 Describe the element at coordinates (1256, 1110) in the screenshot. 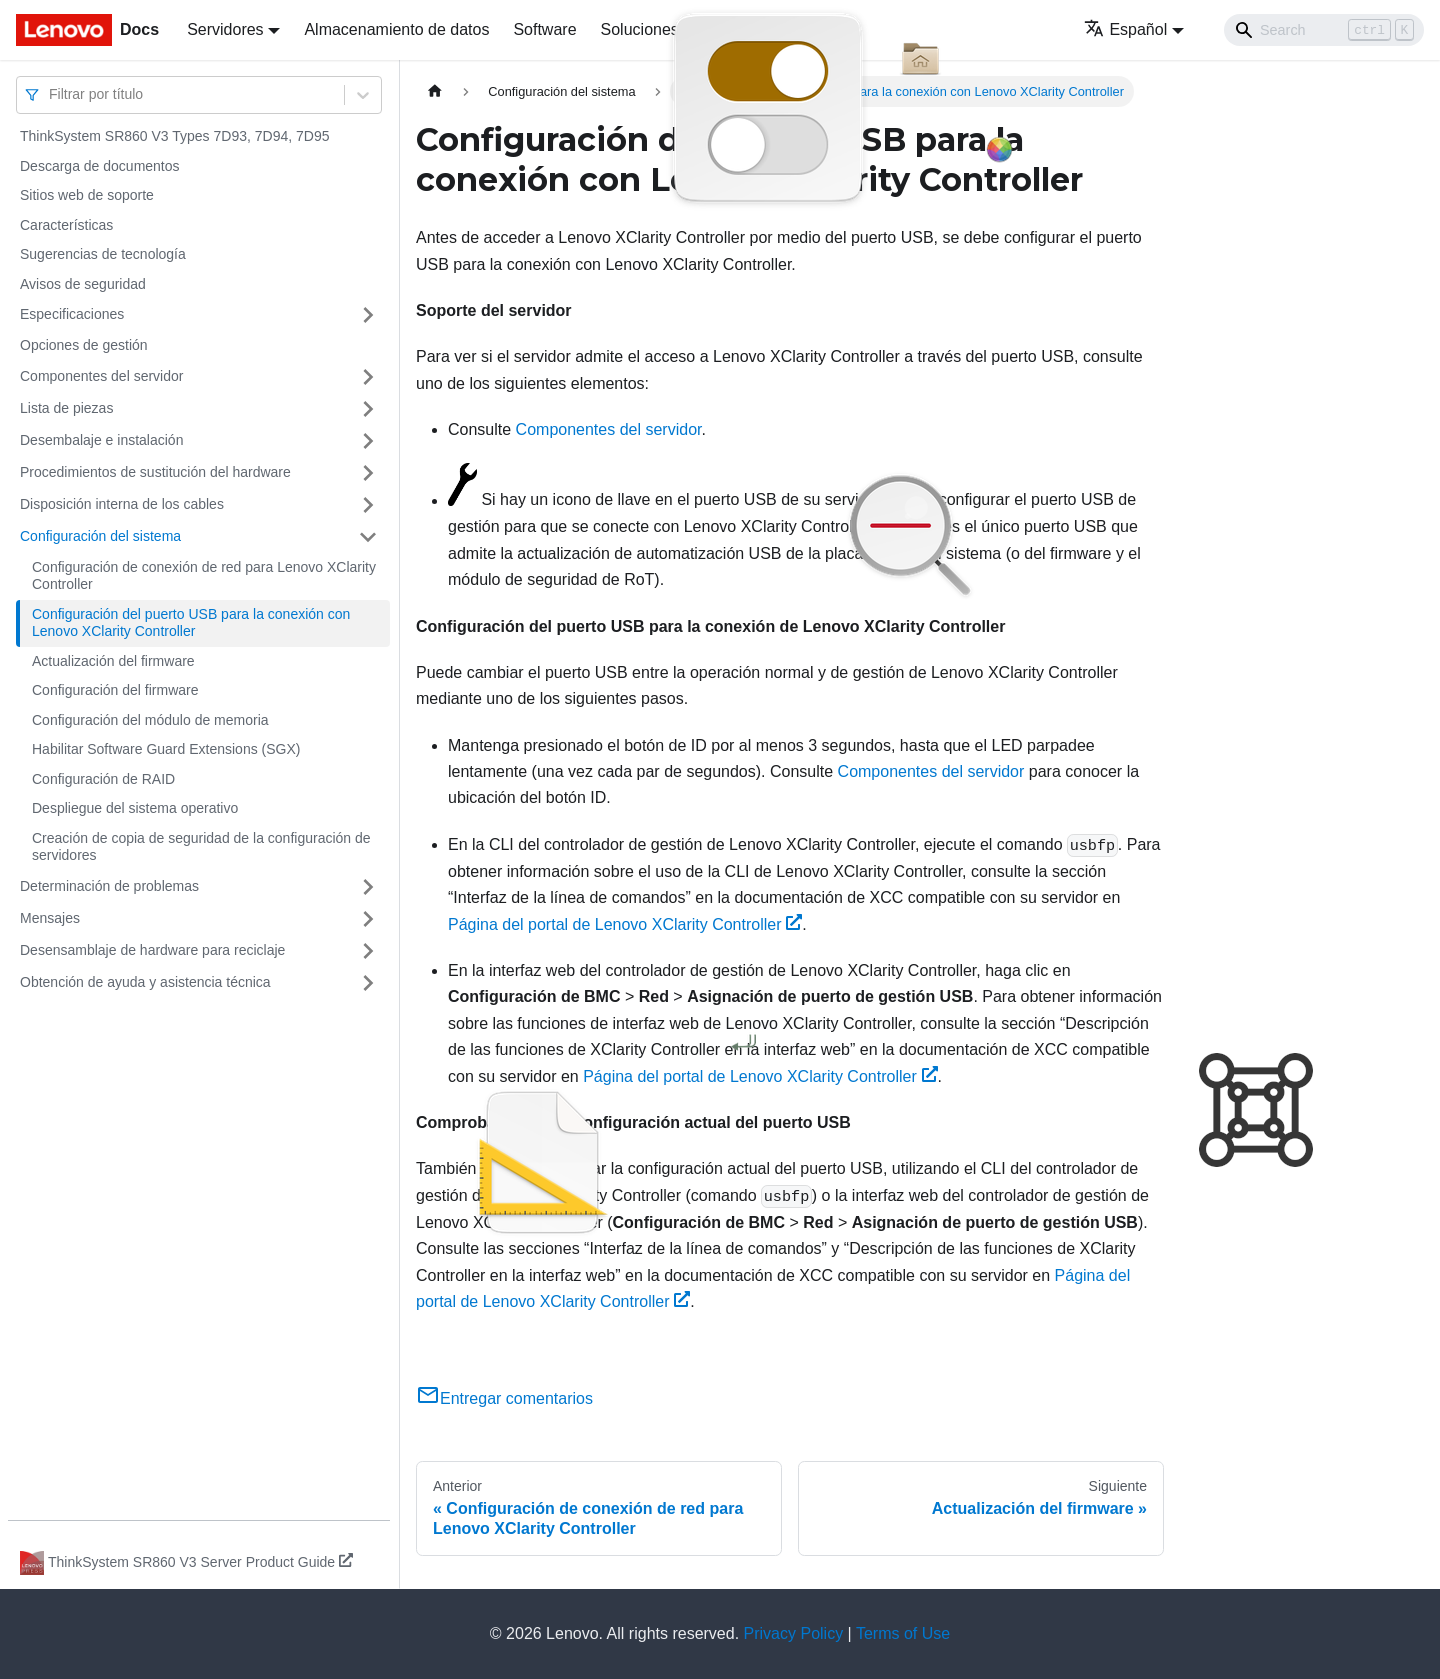

I see `open gnome boxes virtual machine manager` at that location.